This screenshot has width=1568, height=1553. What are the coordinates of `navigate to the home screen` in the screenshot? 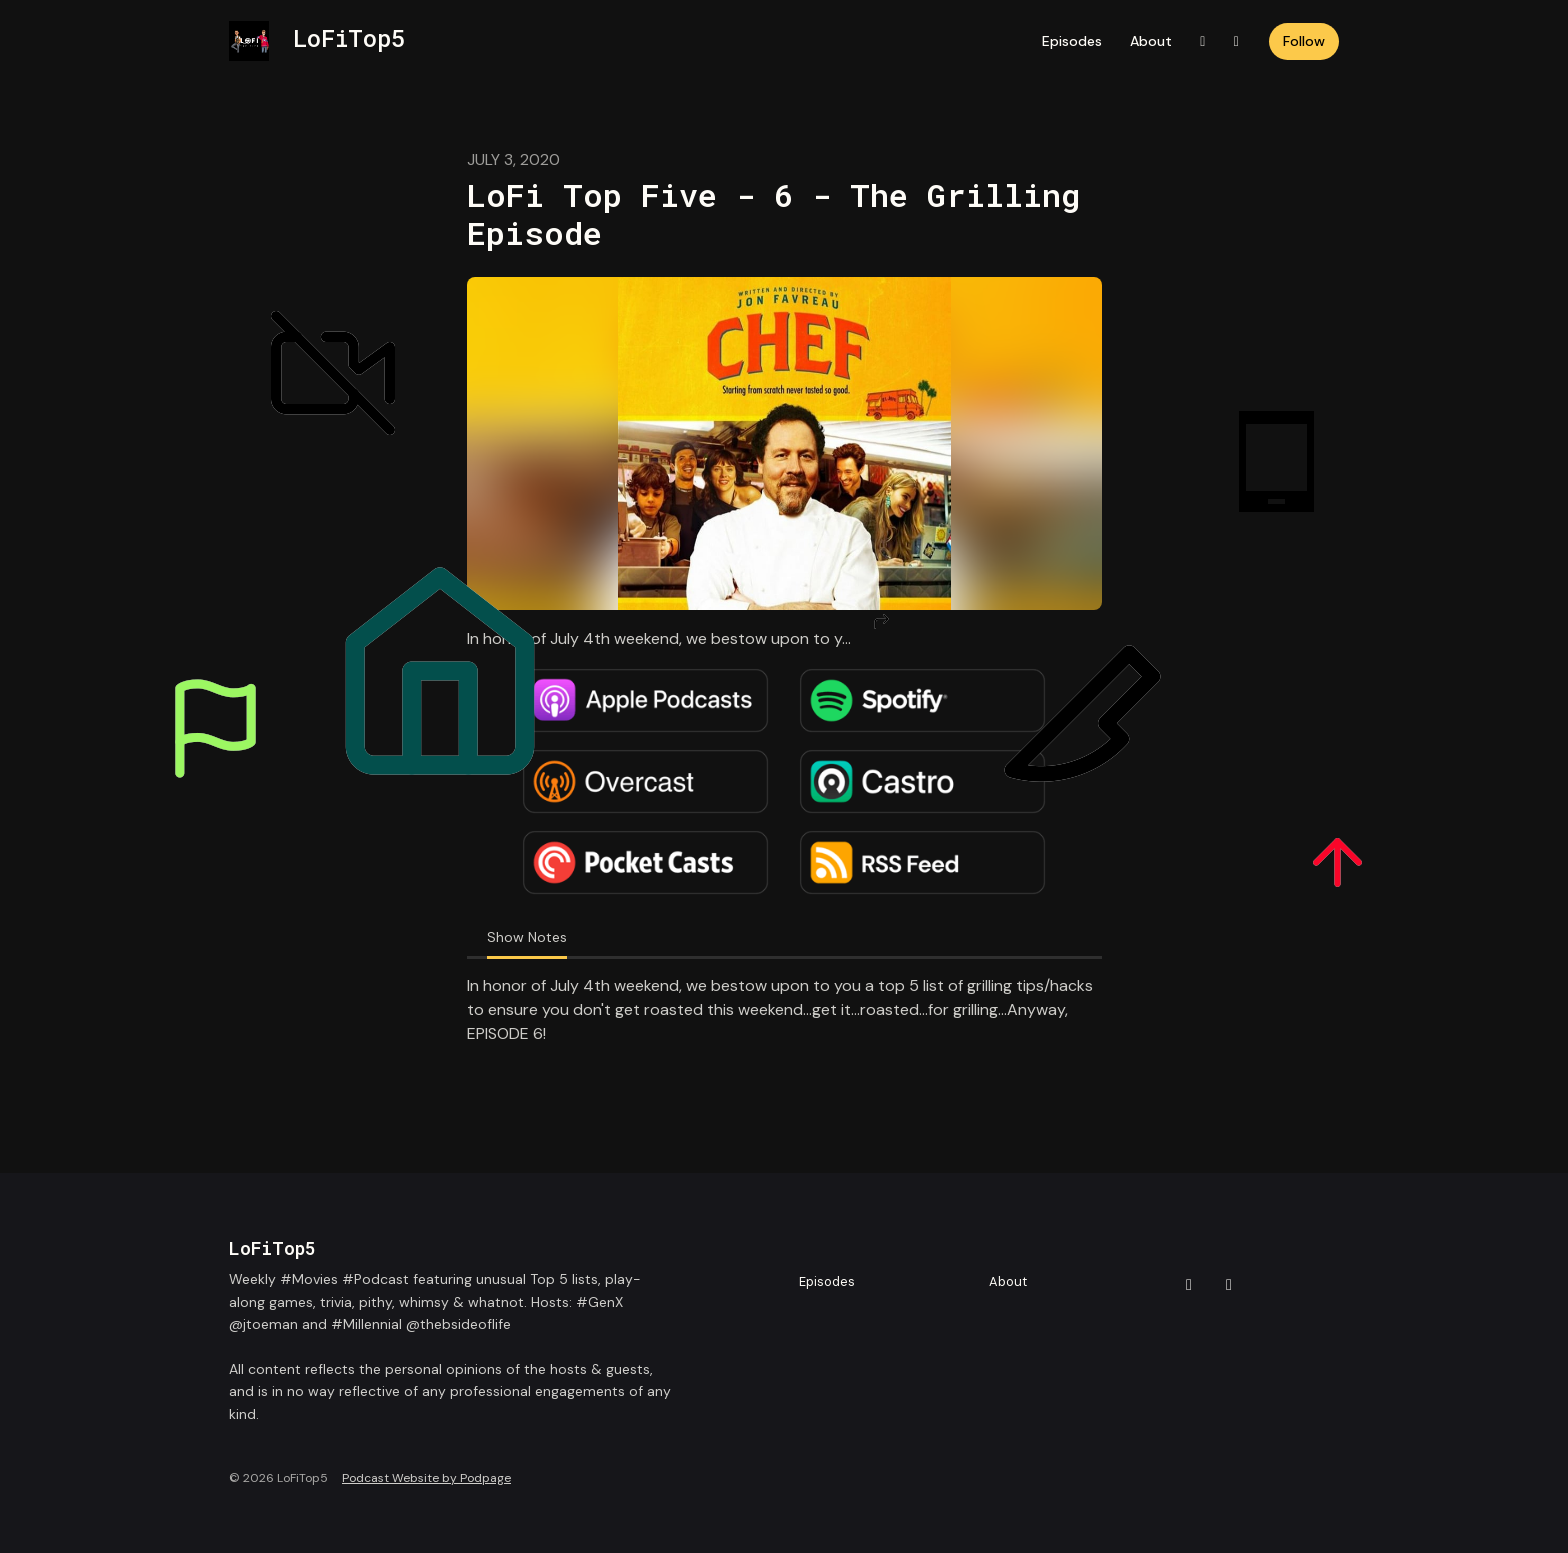 It's located at (440, 671).